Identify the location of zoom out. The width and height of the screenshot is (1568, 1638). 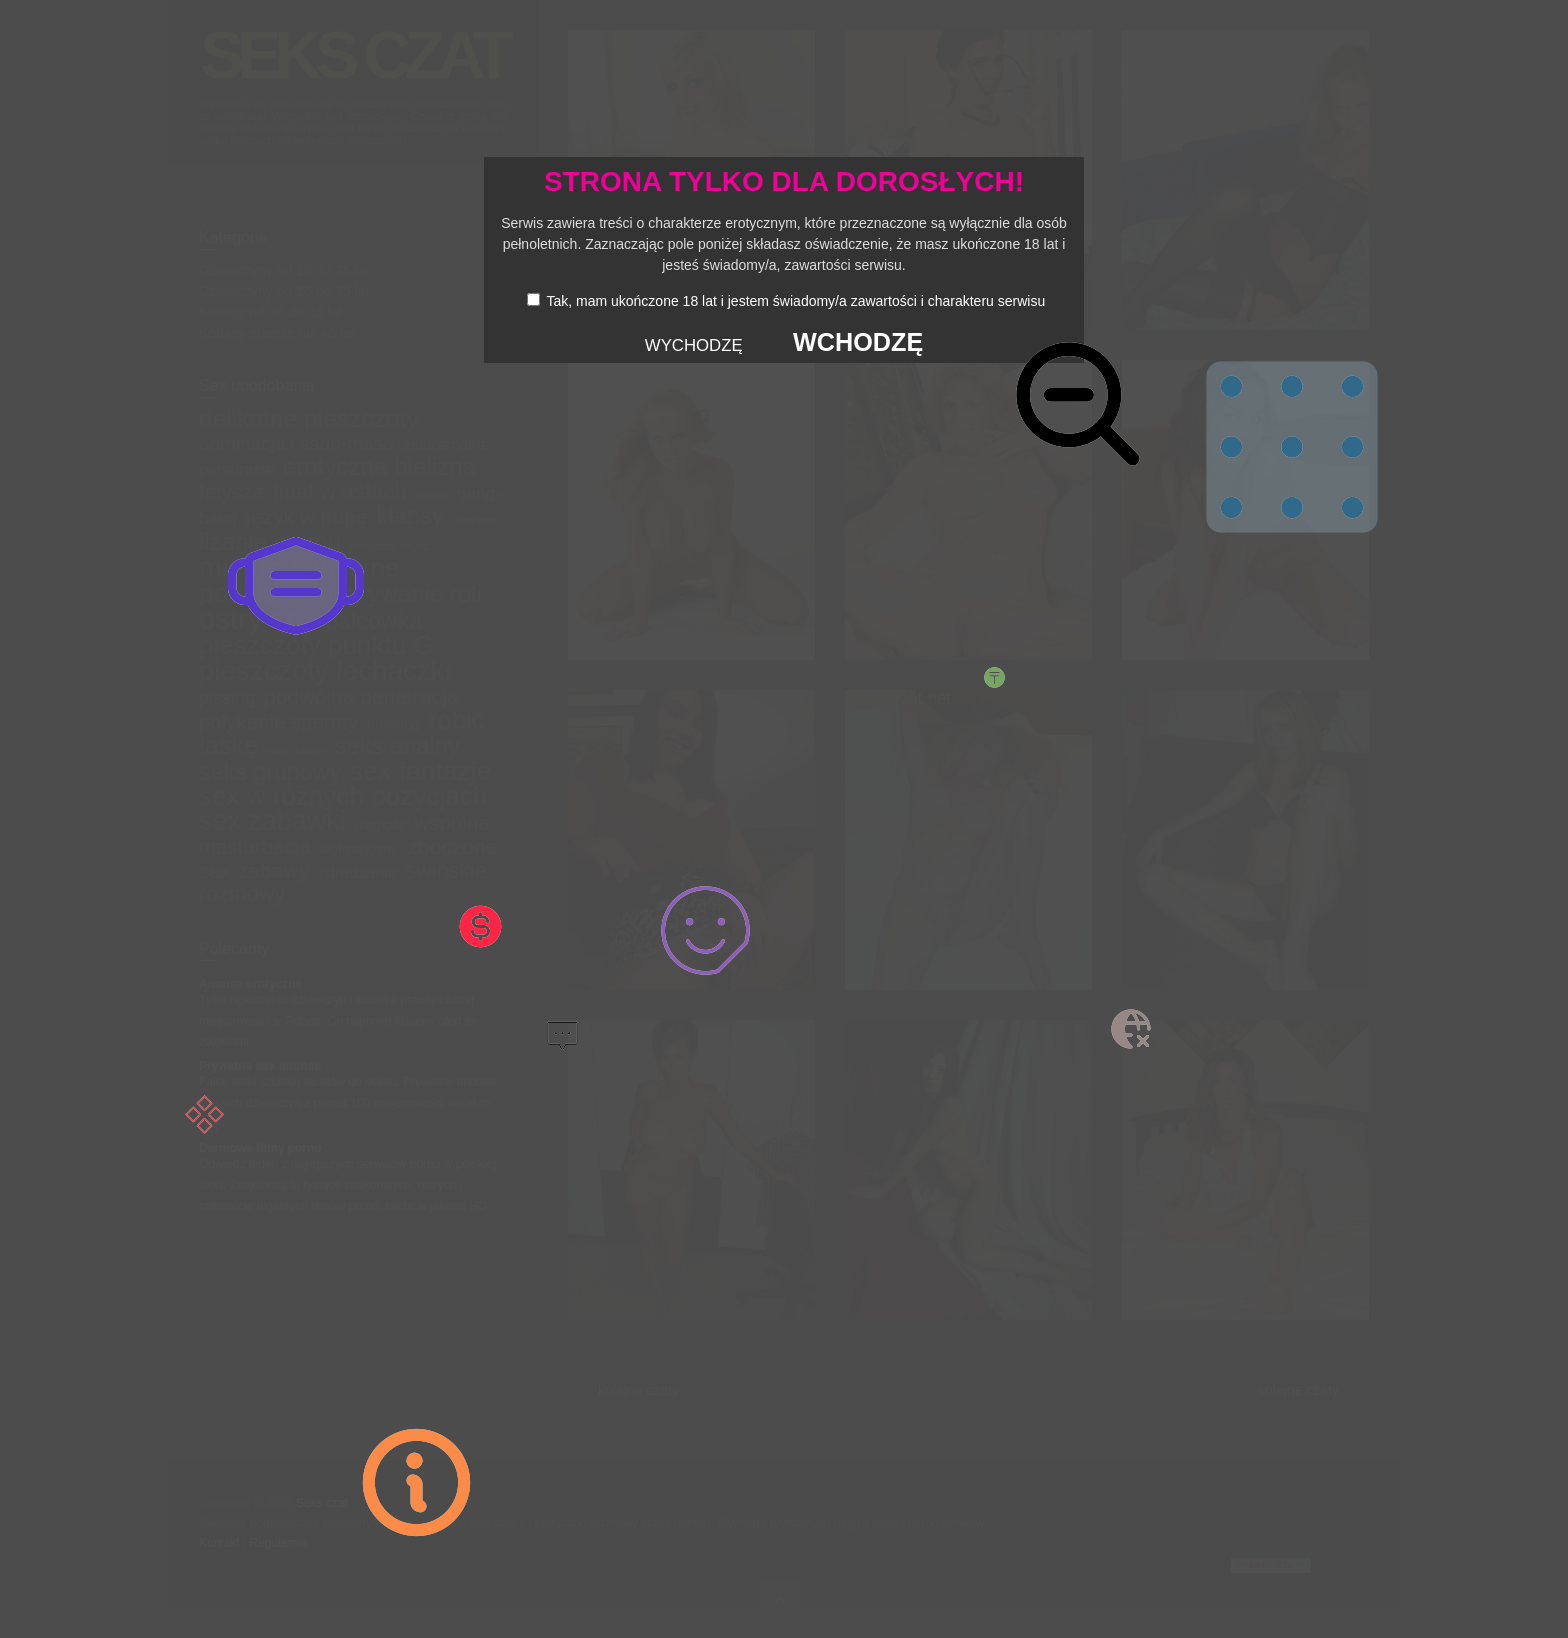
(1078, 404).